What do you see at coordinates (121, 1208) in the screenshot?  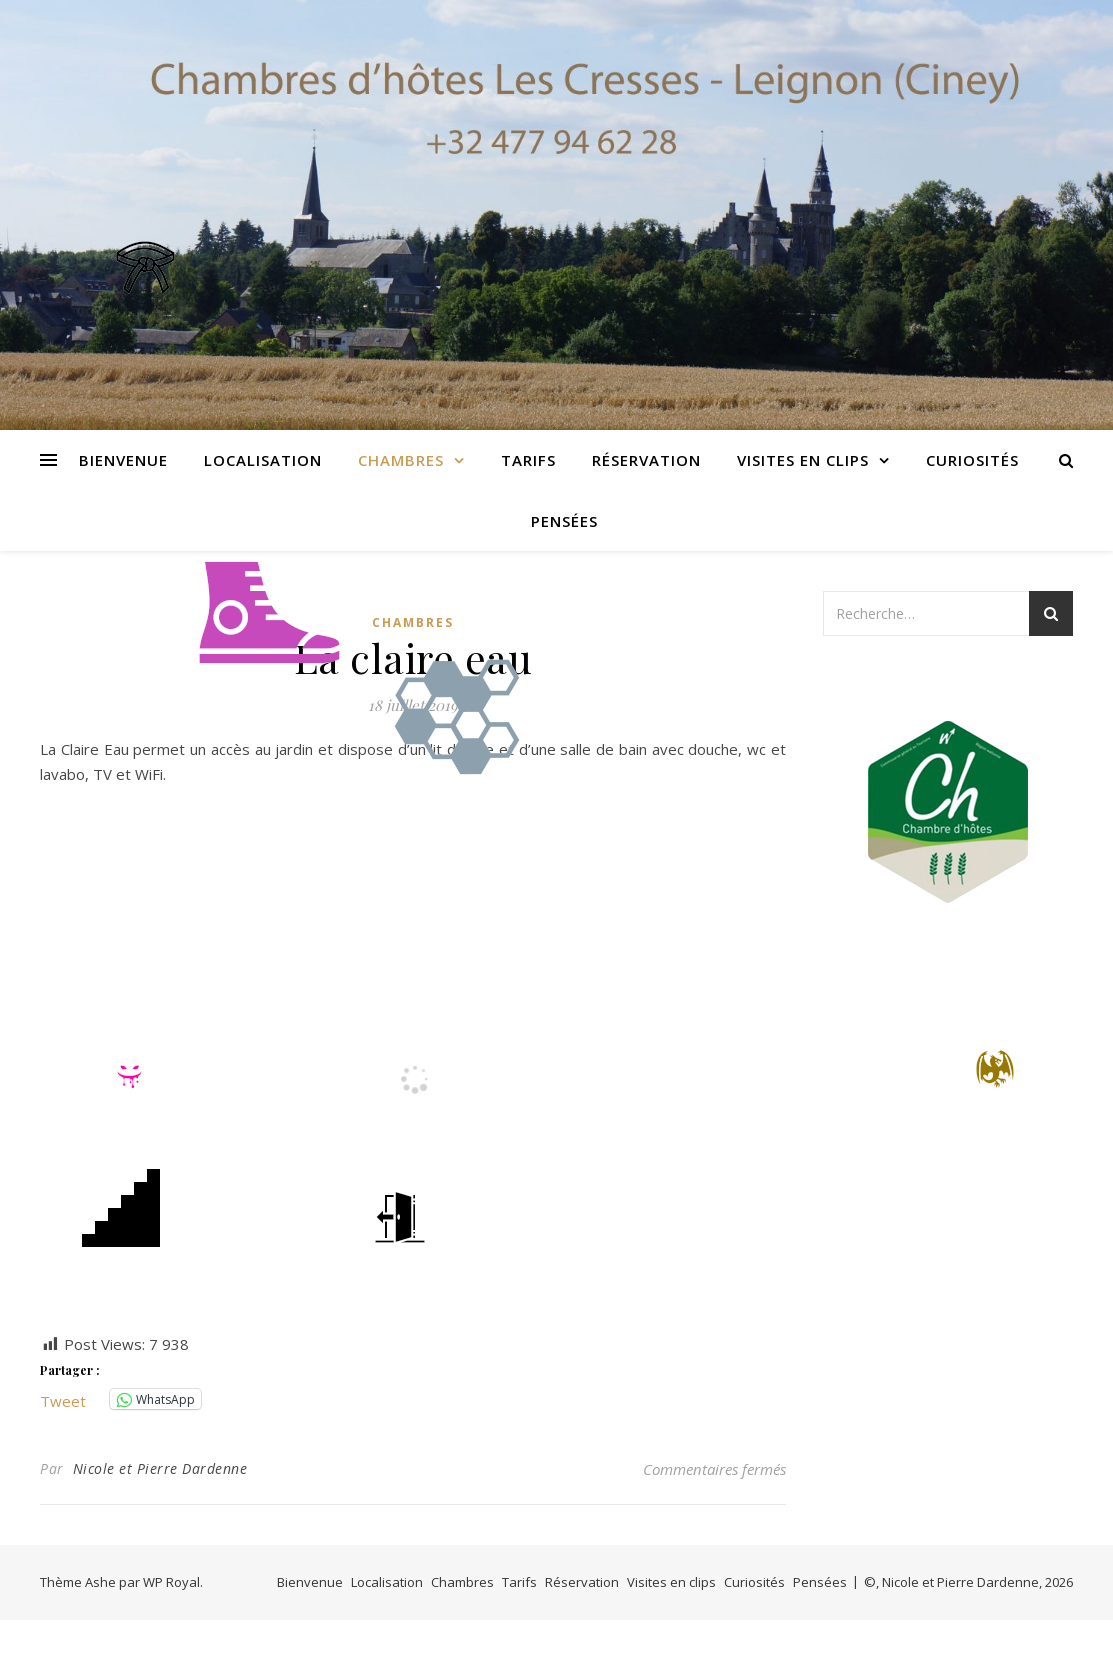 I see `navigate to stairs or stairwell` at bounding box center [121, 1208].